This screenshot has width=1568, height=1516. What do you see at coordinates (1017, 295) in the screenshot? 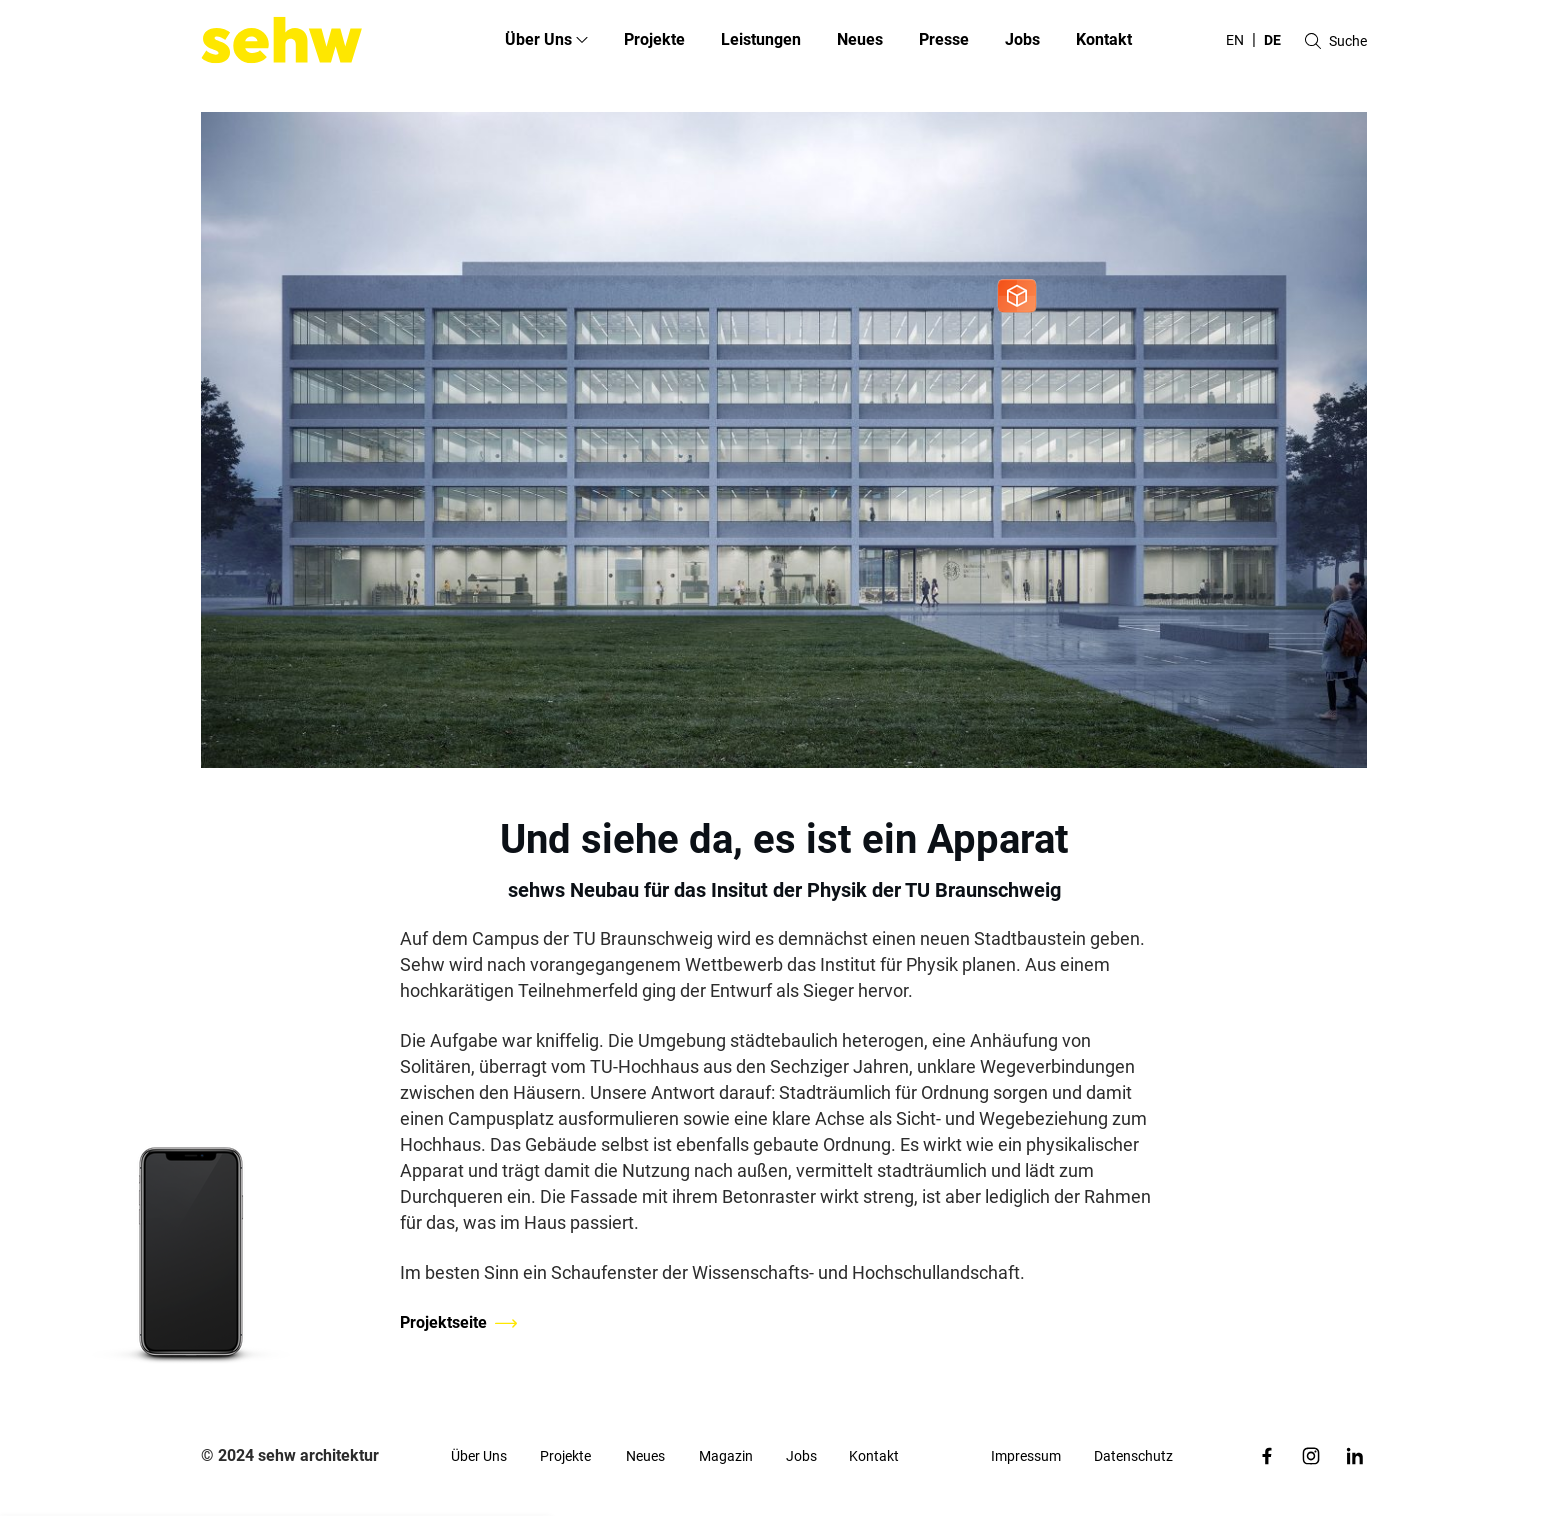
I see `open a Blender 3D project file` at bounding box center [1017, 295].